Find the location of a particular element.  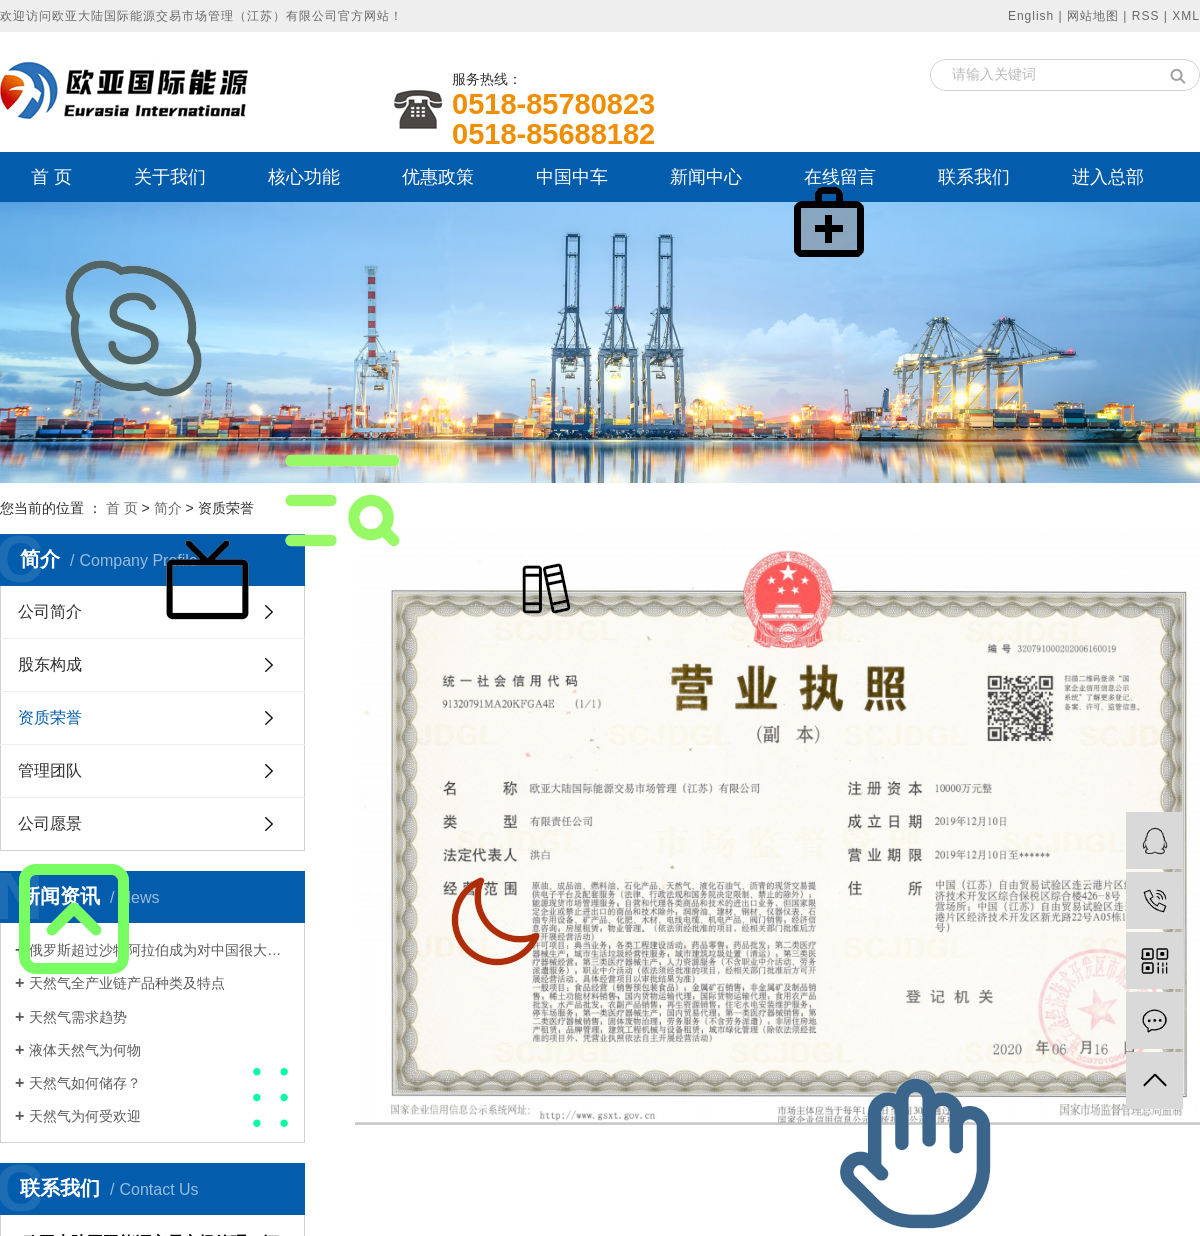

search within text or document content is located at coordinates (342, 500).